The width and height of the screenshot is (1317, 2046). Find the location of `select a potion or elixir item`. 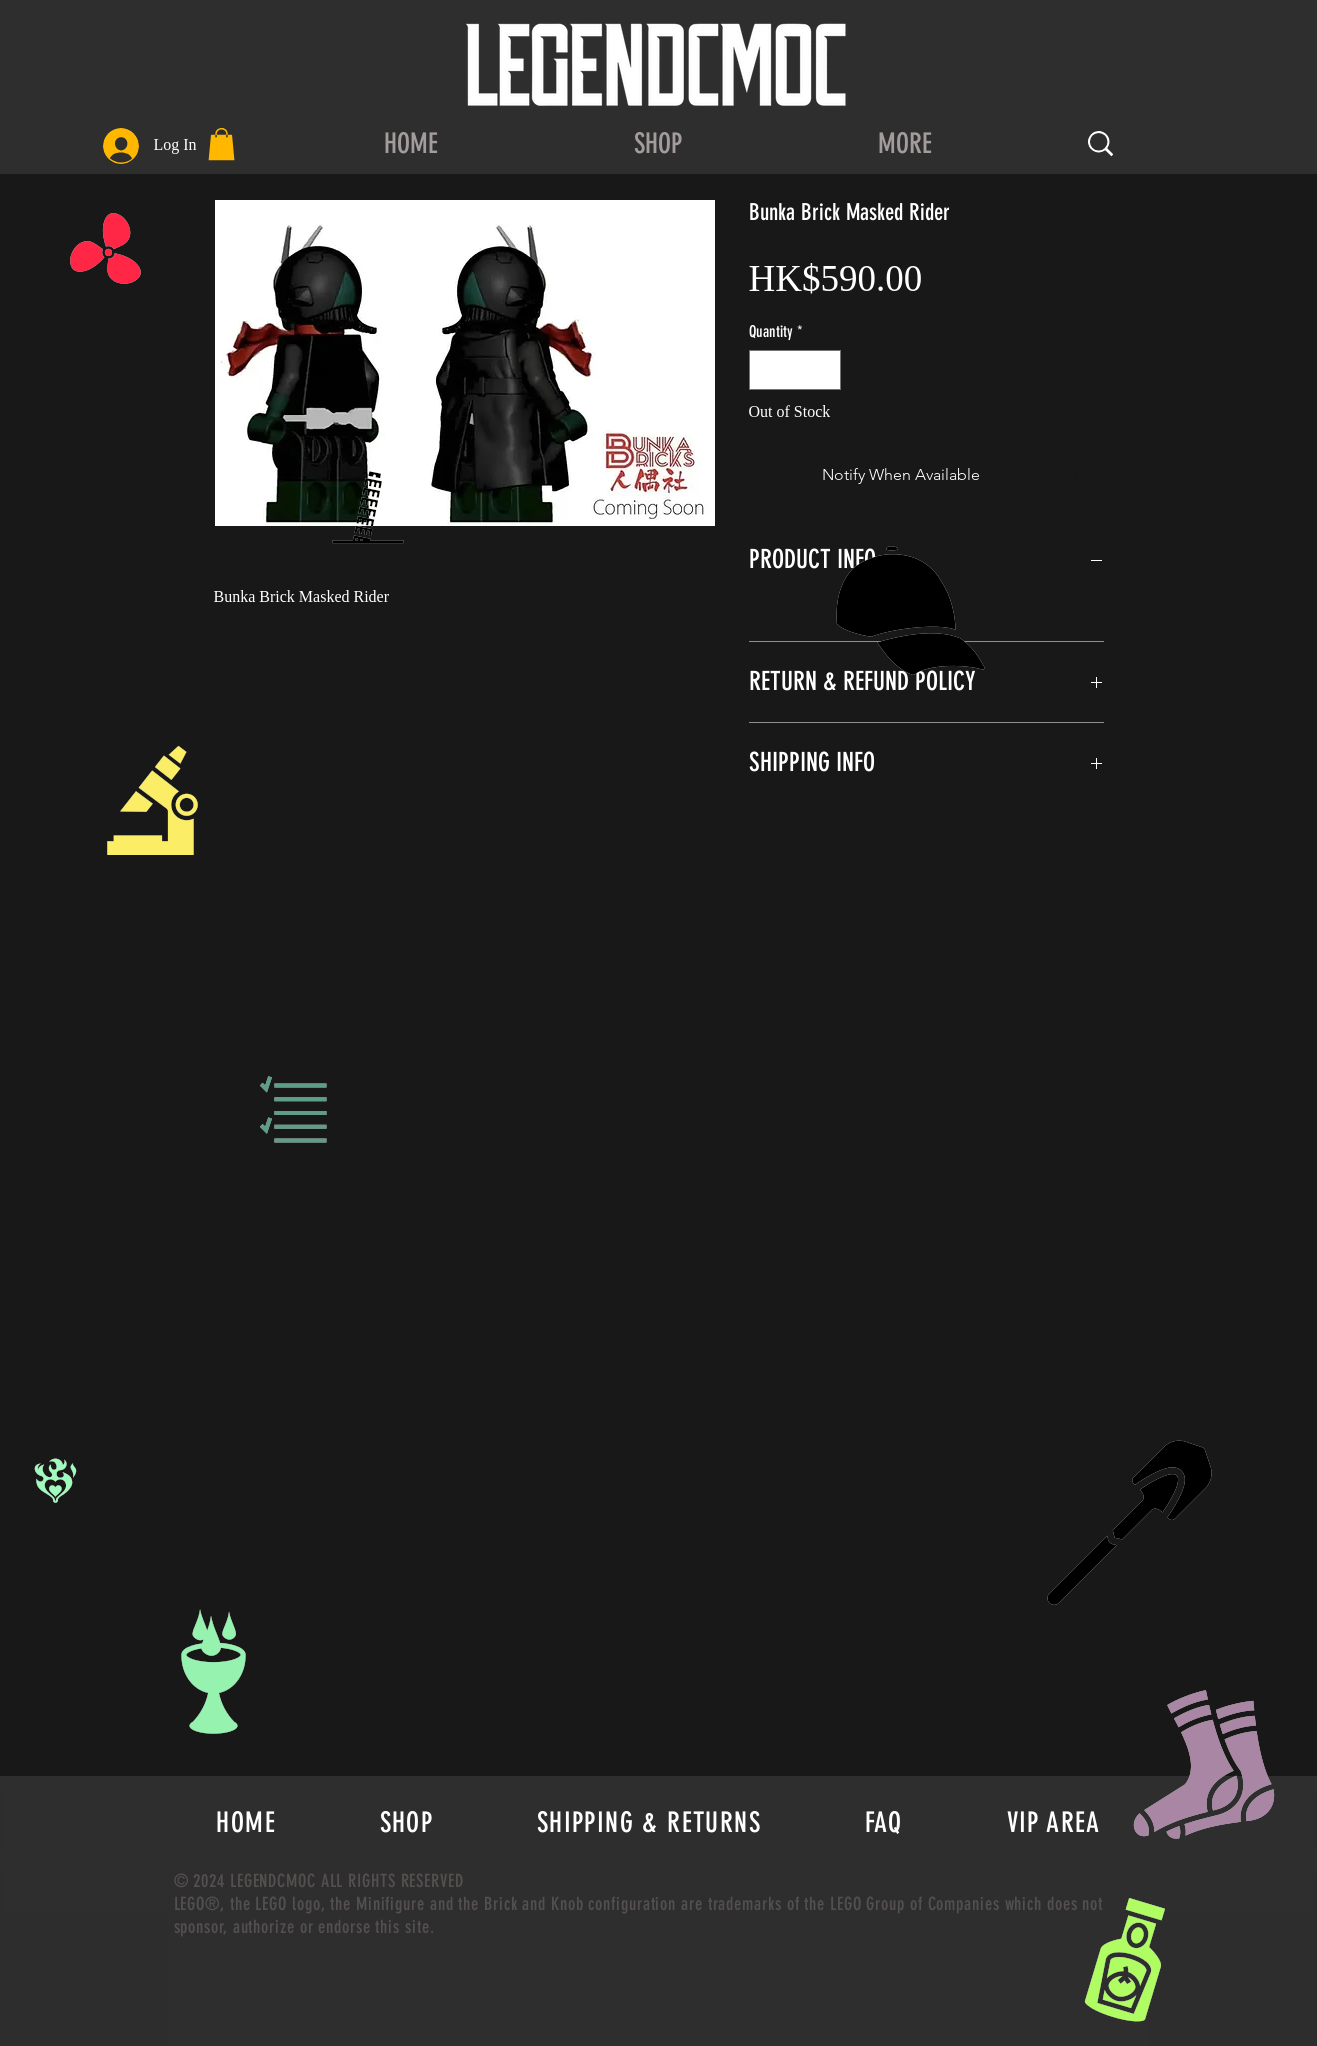

select a potion or elixir item is located at coordinates (213, 1671).